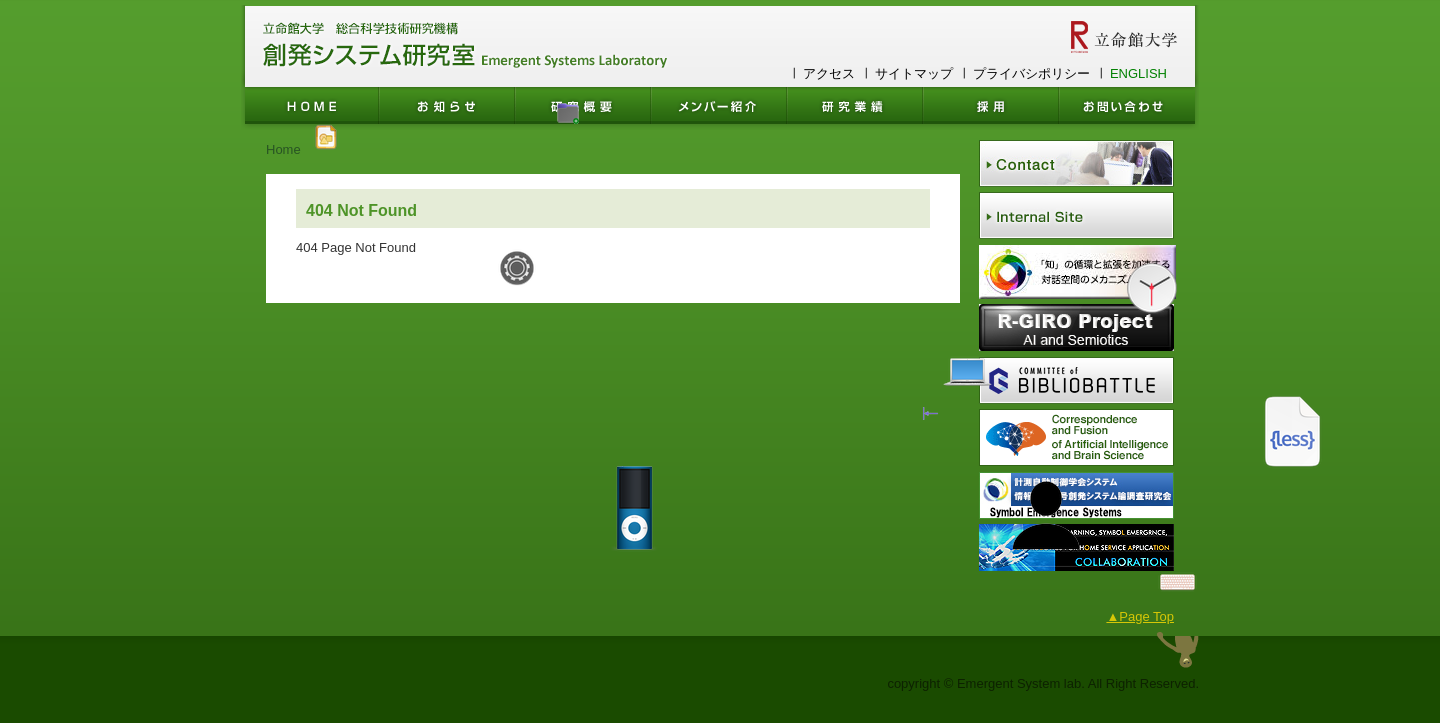 Image resolution: width=1440 pixels, height=723 pixels. What do you see at coordinates (967, 369) in the screenshot?
I see `indicates this macbook air in system settings` at bounding box center [967, 369].